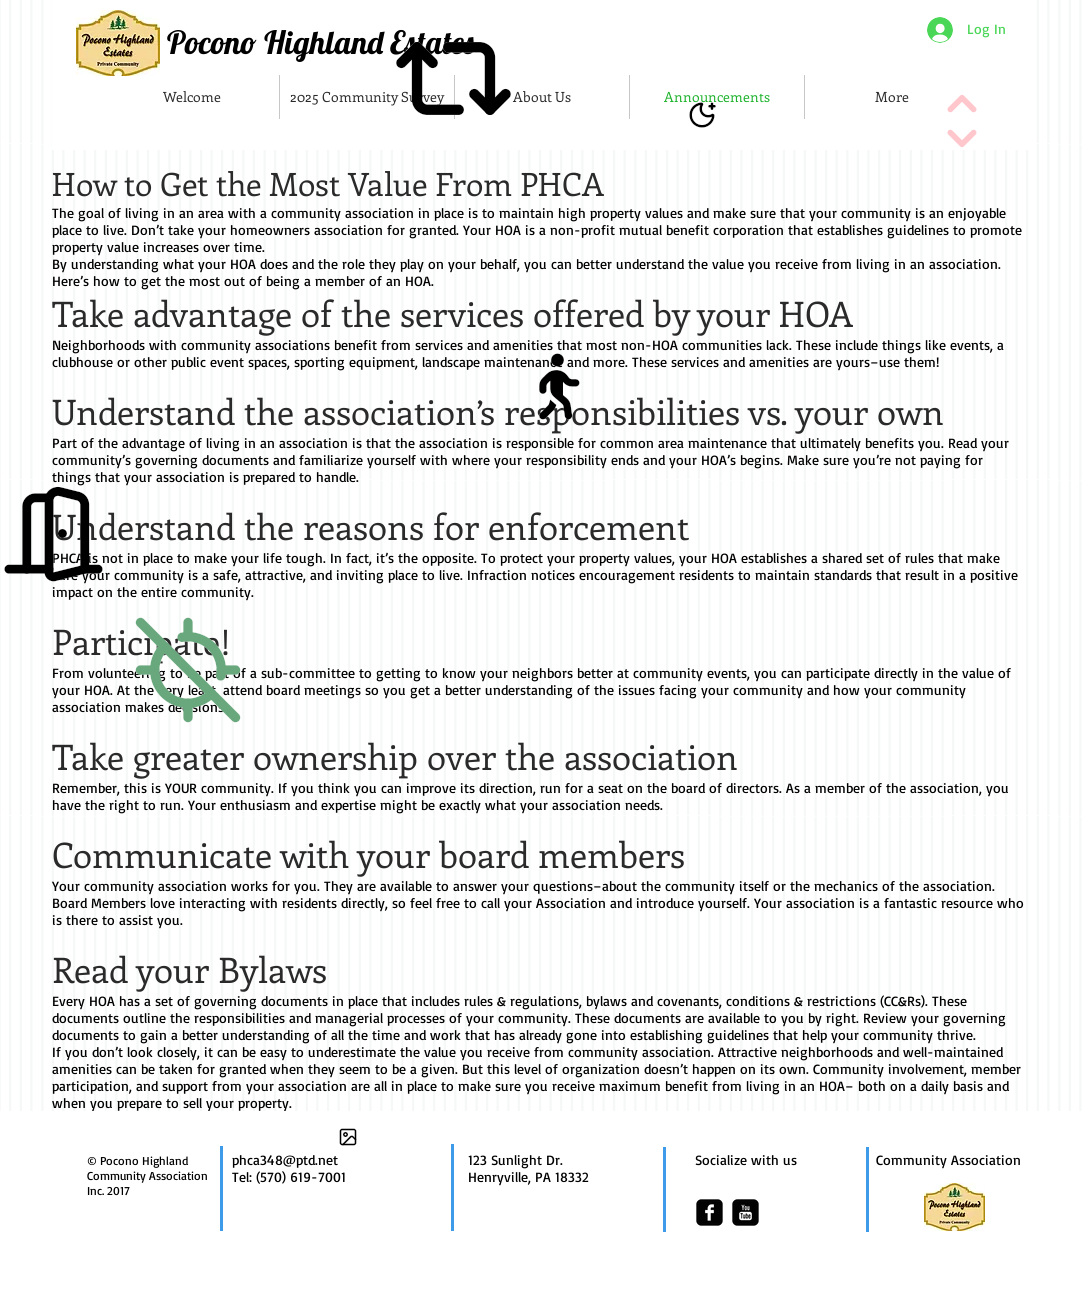  I want to click on log out or exit the application, so click(53, 533).